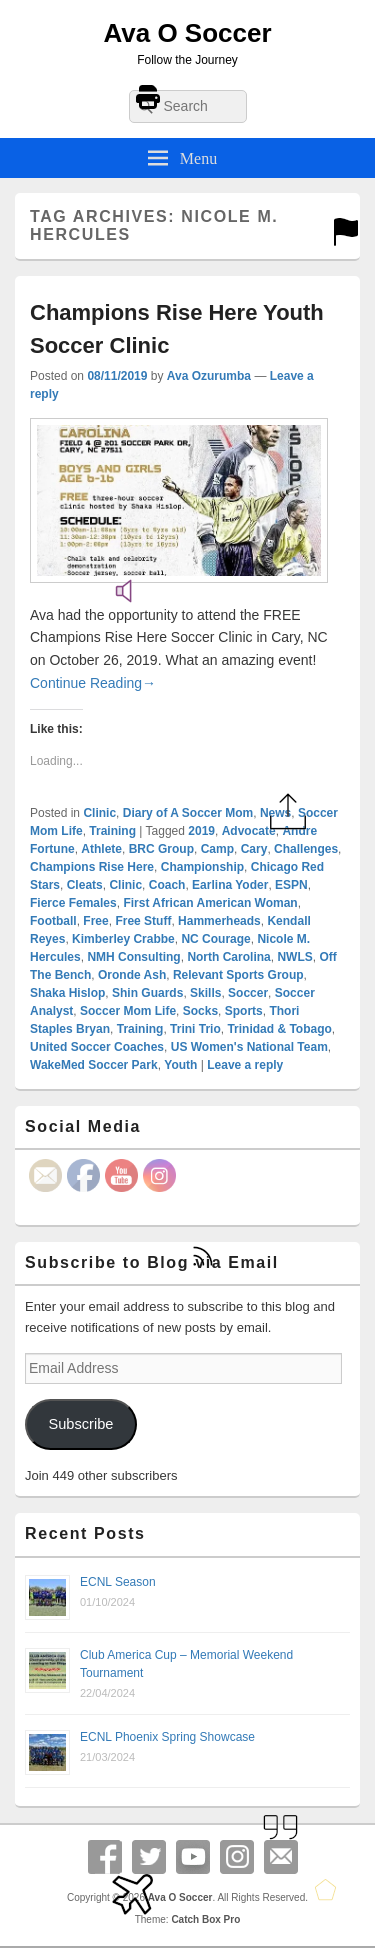 Image resolution: width=375 pixels, height=1948 pixels. I want to click on flag or report content, so click(346, 232).